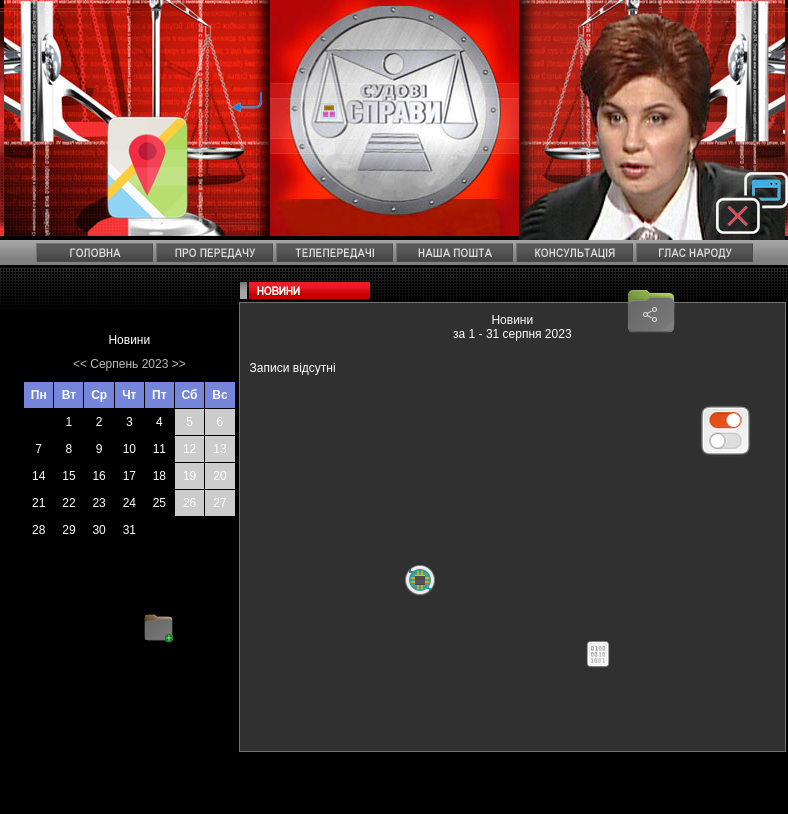 The image size is (788, 814). I want to click on disconnect or shut down external display, so click(752, 203).